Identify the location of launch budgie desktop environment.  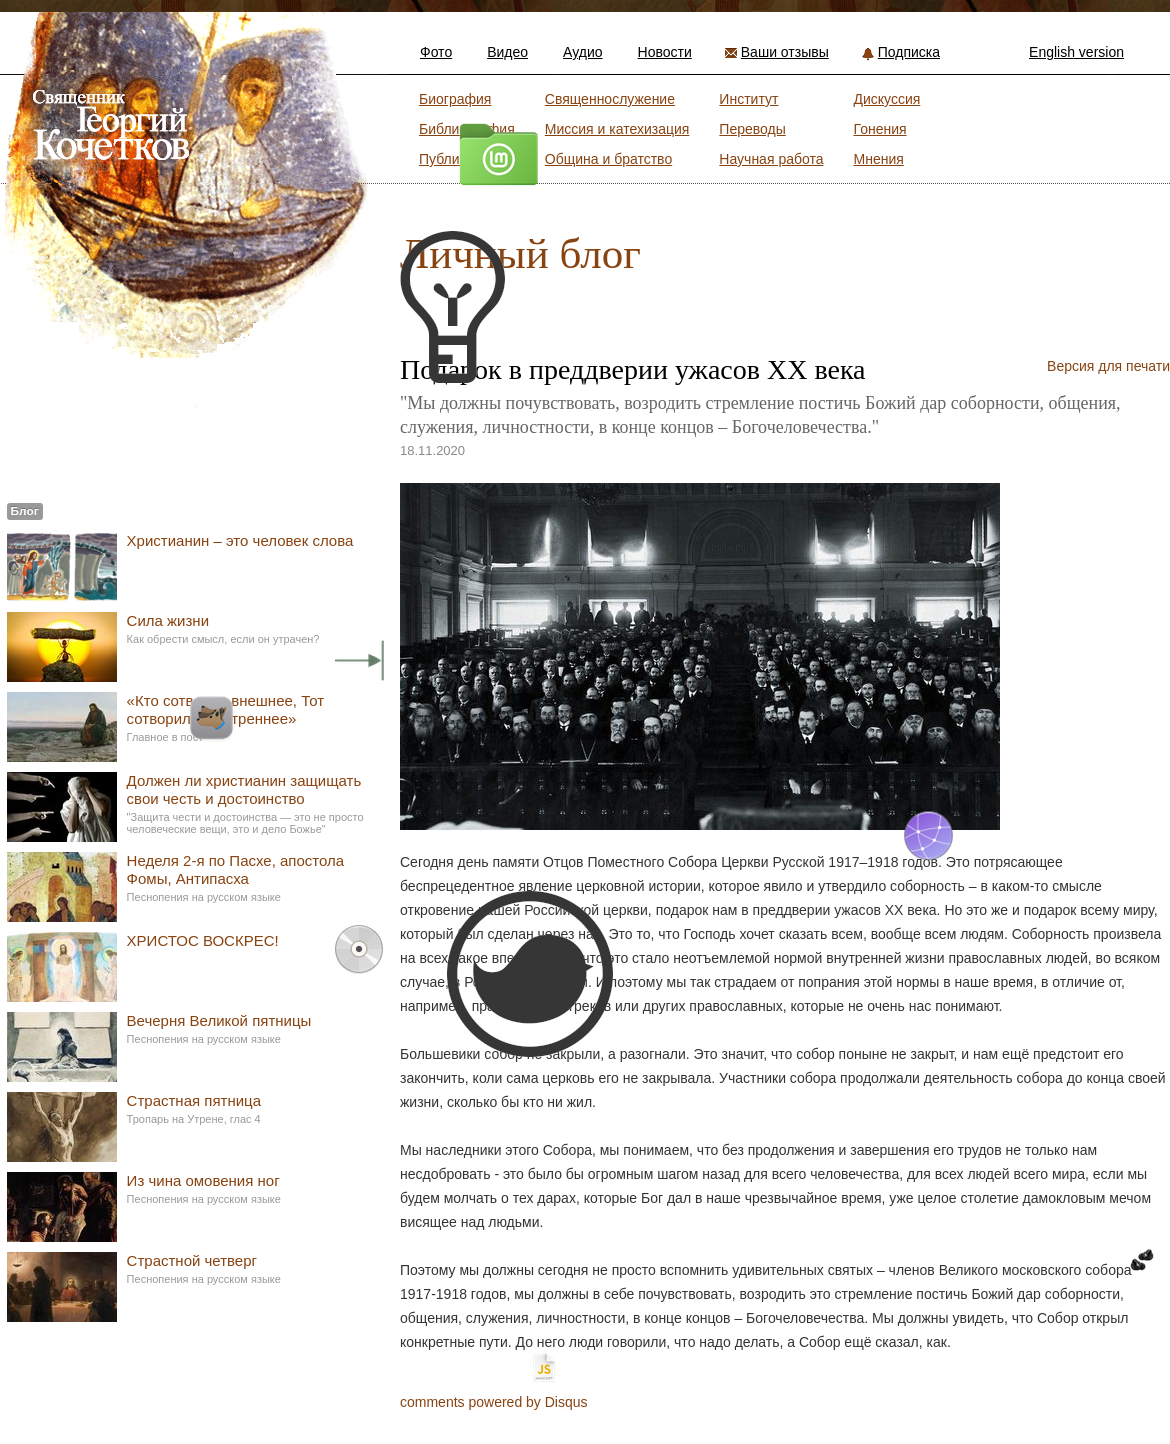
(530, 974).